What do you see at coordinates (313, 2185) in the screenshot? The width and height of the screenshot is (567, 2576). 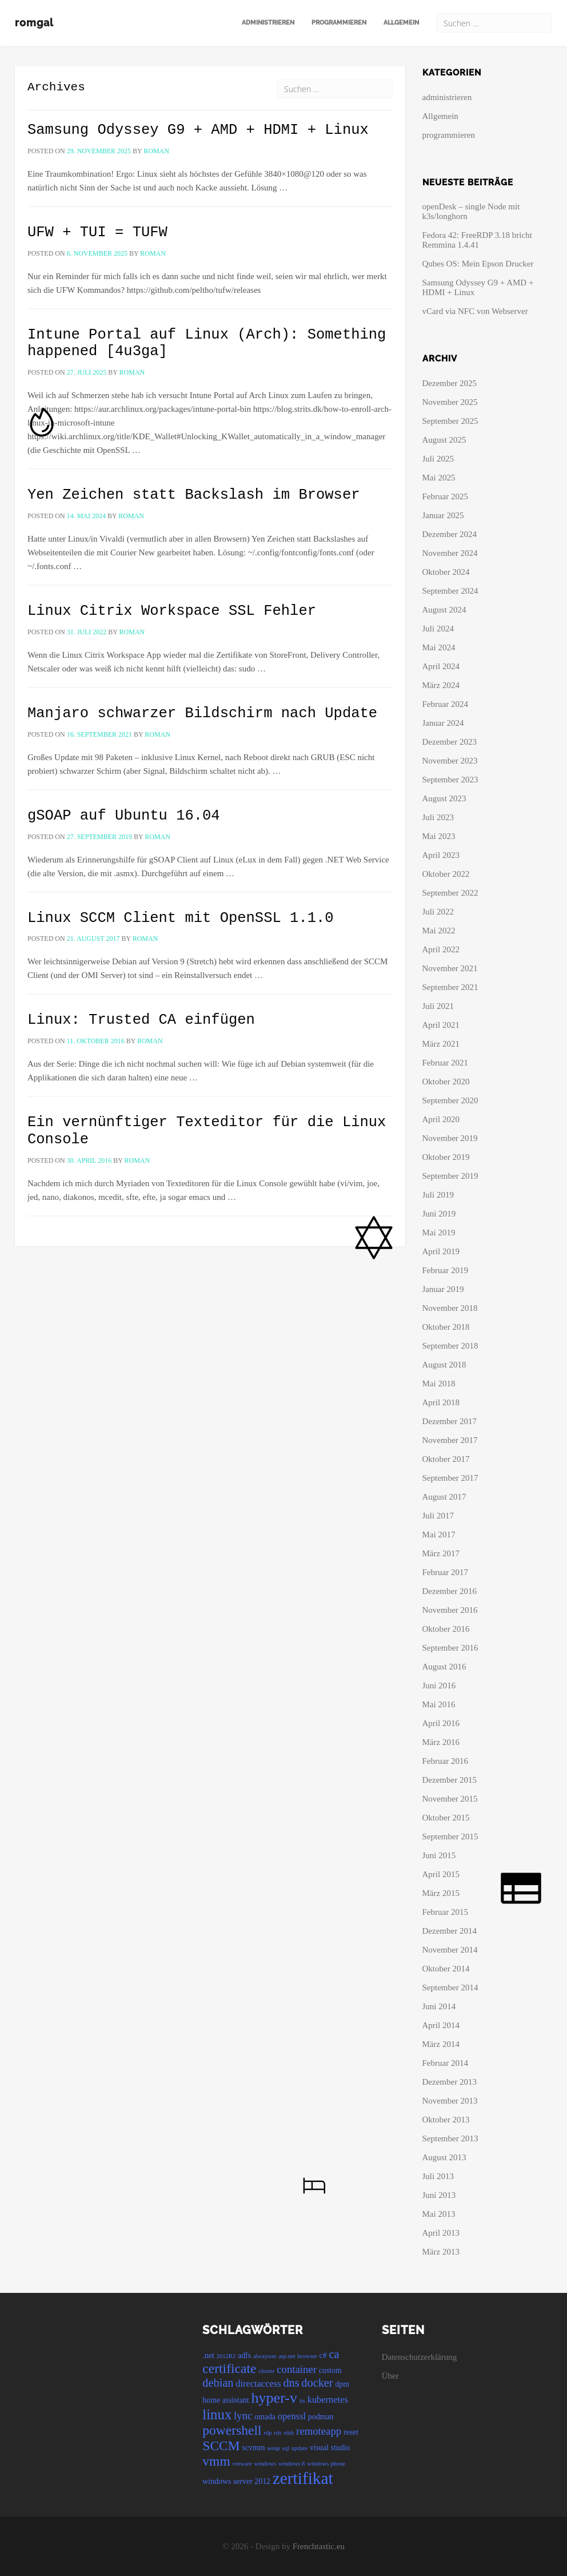 I see `view accommodation or hotel options` at bounding box center [313, 2185].